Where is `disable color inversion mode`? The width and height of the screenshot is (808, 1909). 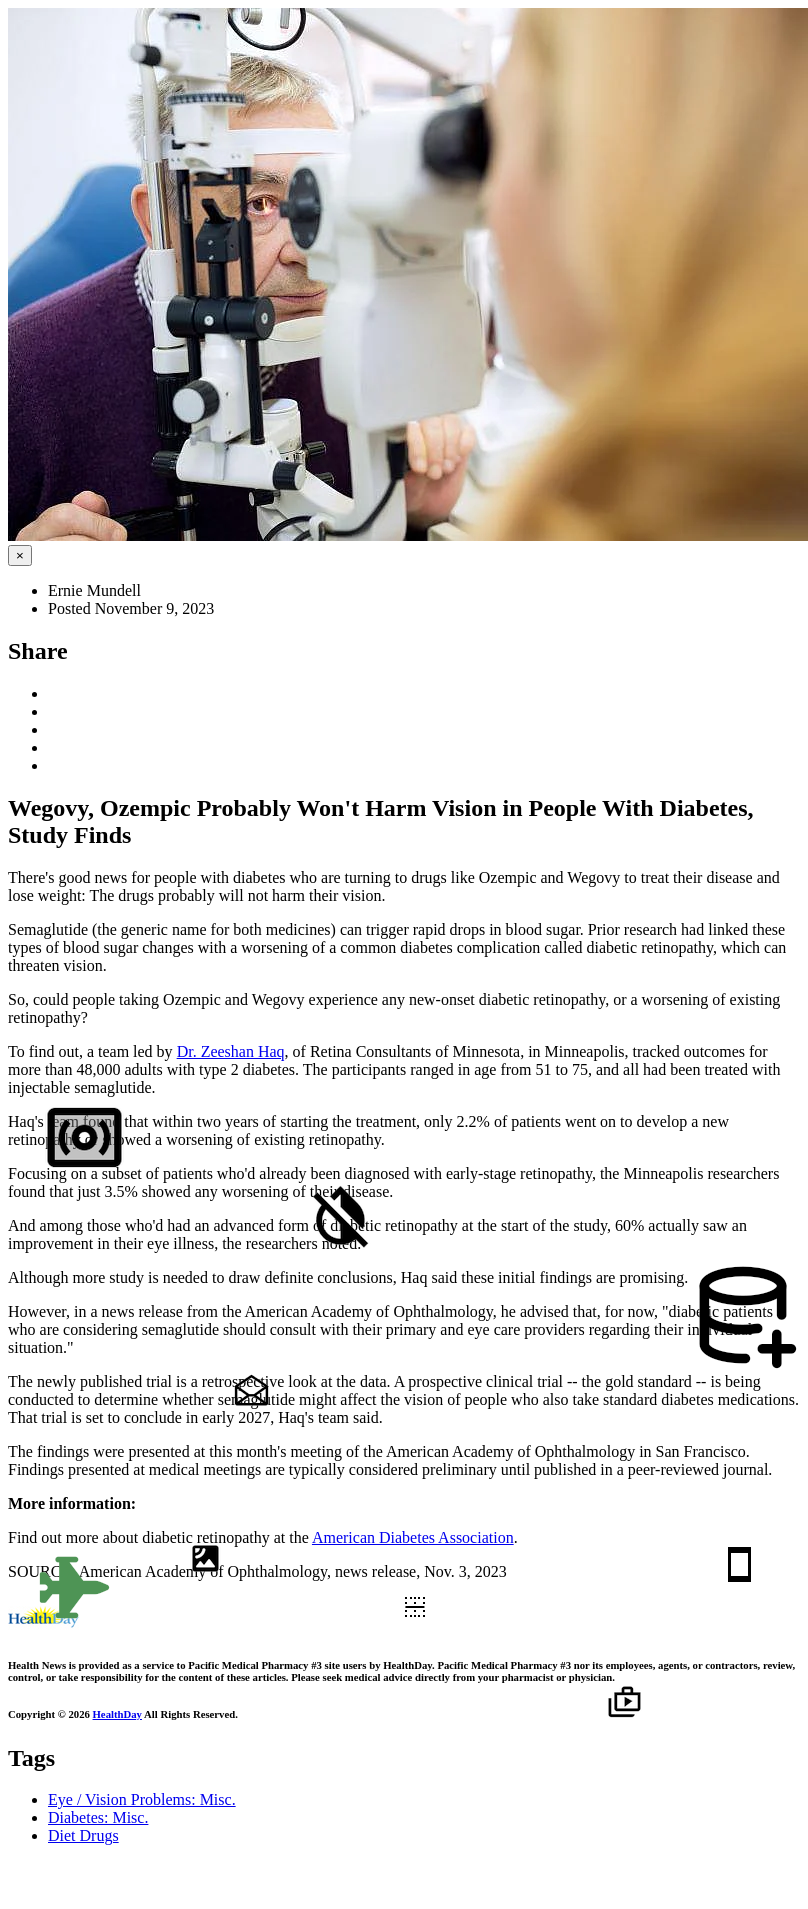
disable color inversion mode is located at coordinates (340, 1215).